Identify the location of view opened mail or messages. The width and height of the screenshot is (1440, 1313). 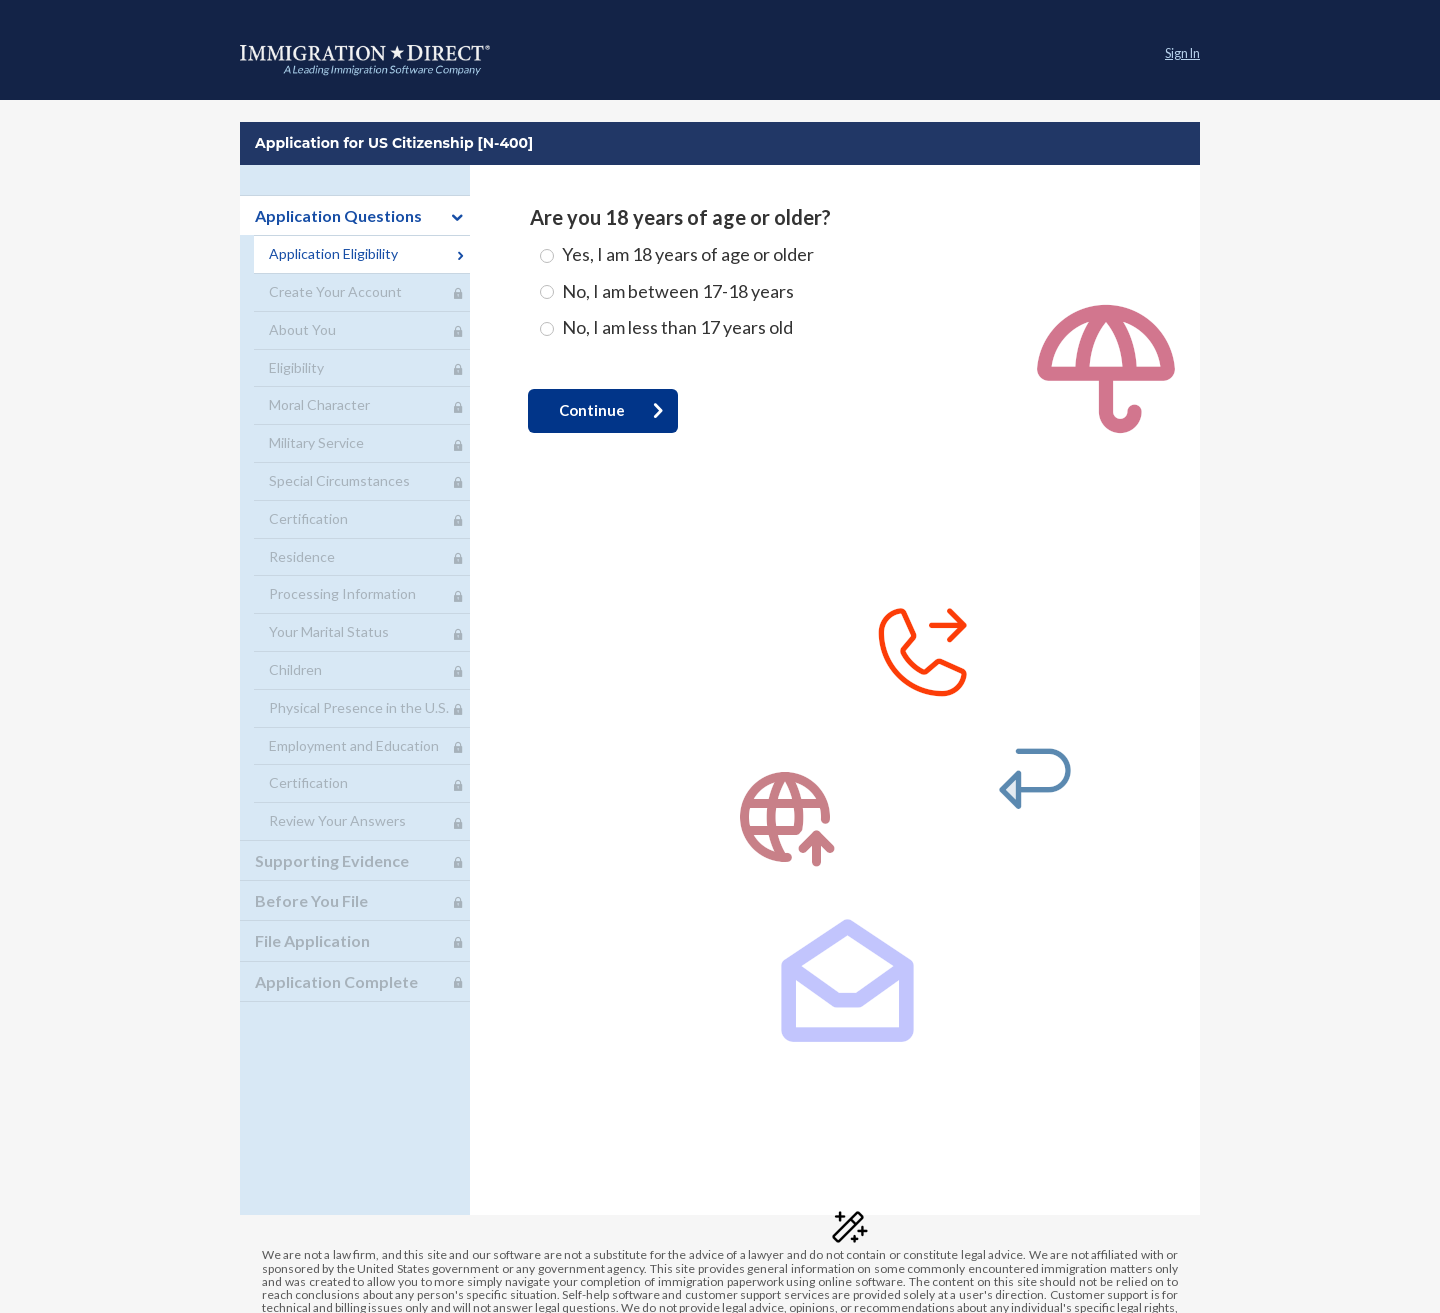
(847, 985).